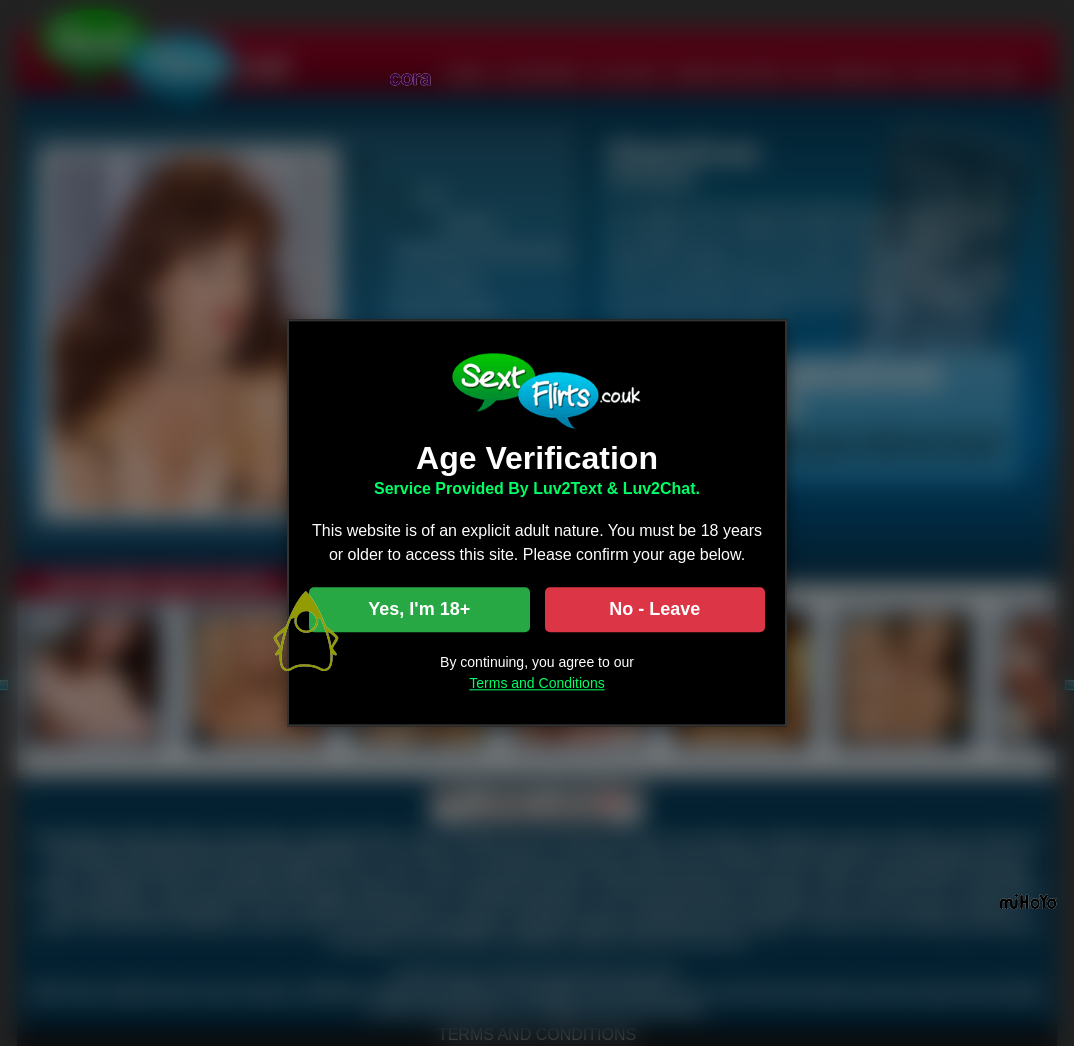  What do you see at coordinates (410, 79) in the screenshot?
I see `Cora brand logo` at bounding box center [410, 79].